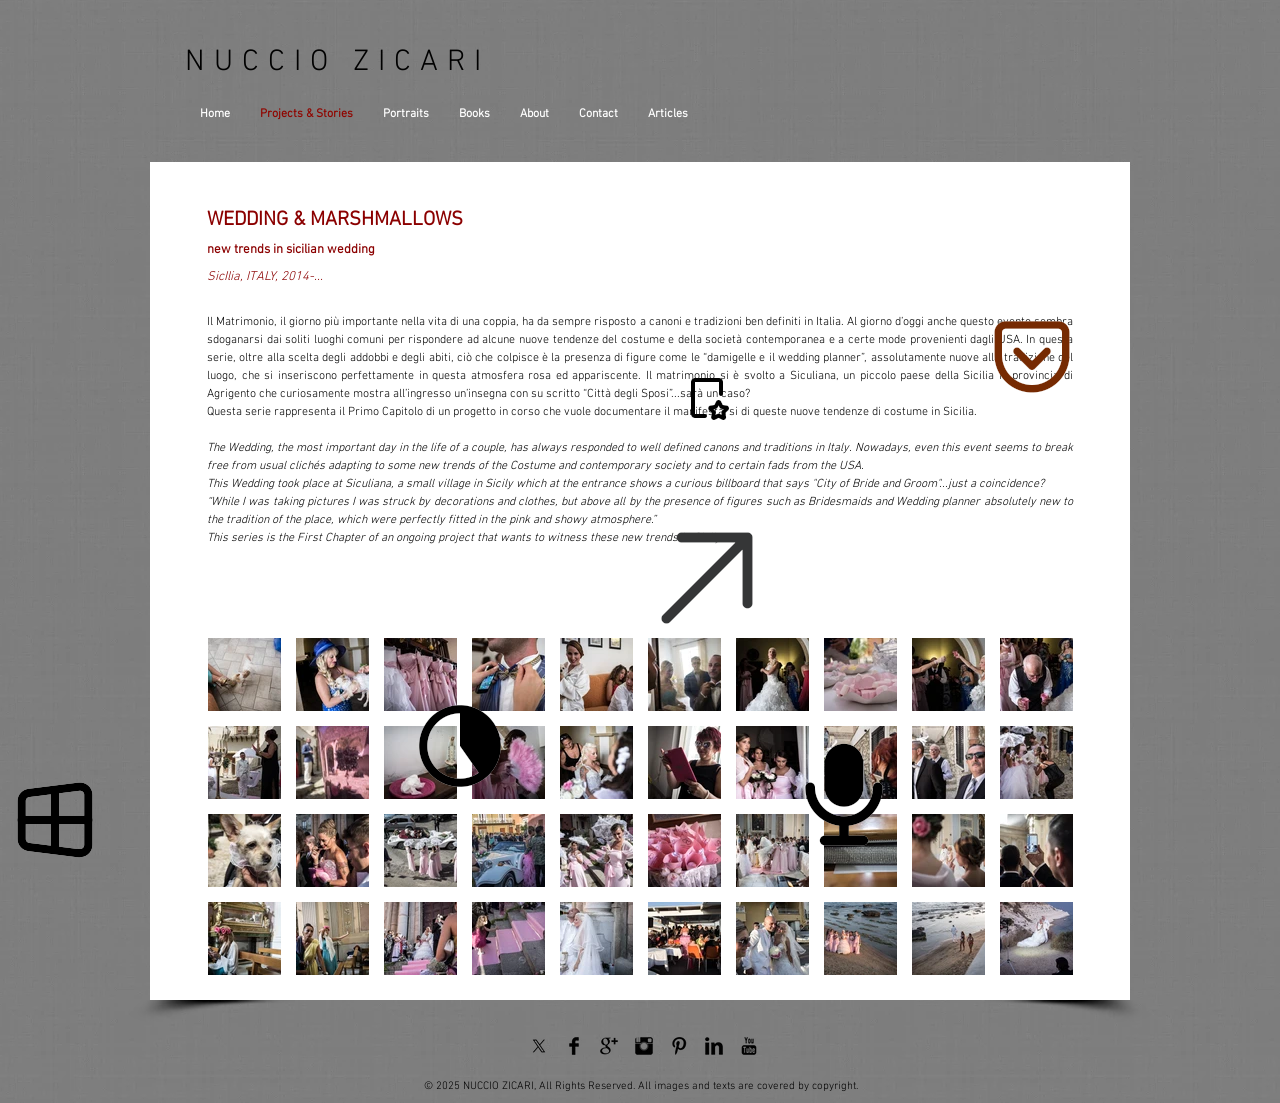 The width and height of the screenshot is (1280, 1103). What do you see at coordinates (844, 797) in the screenshot?
I see `tap to start voice input` at bounding box center [844, 797].